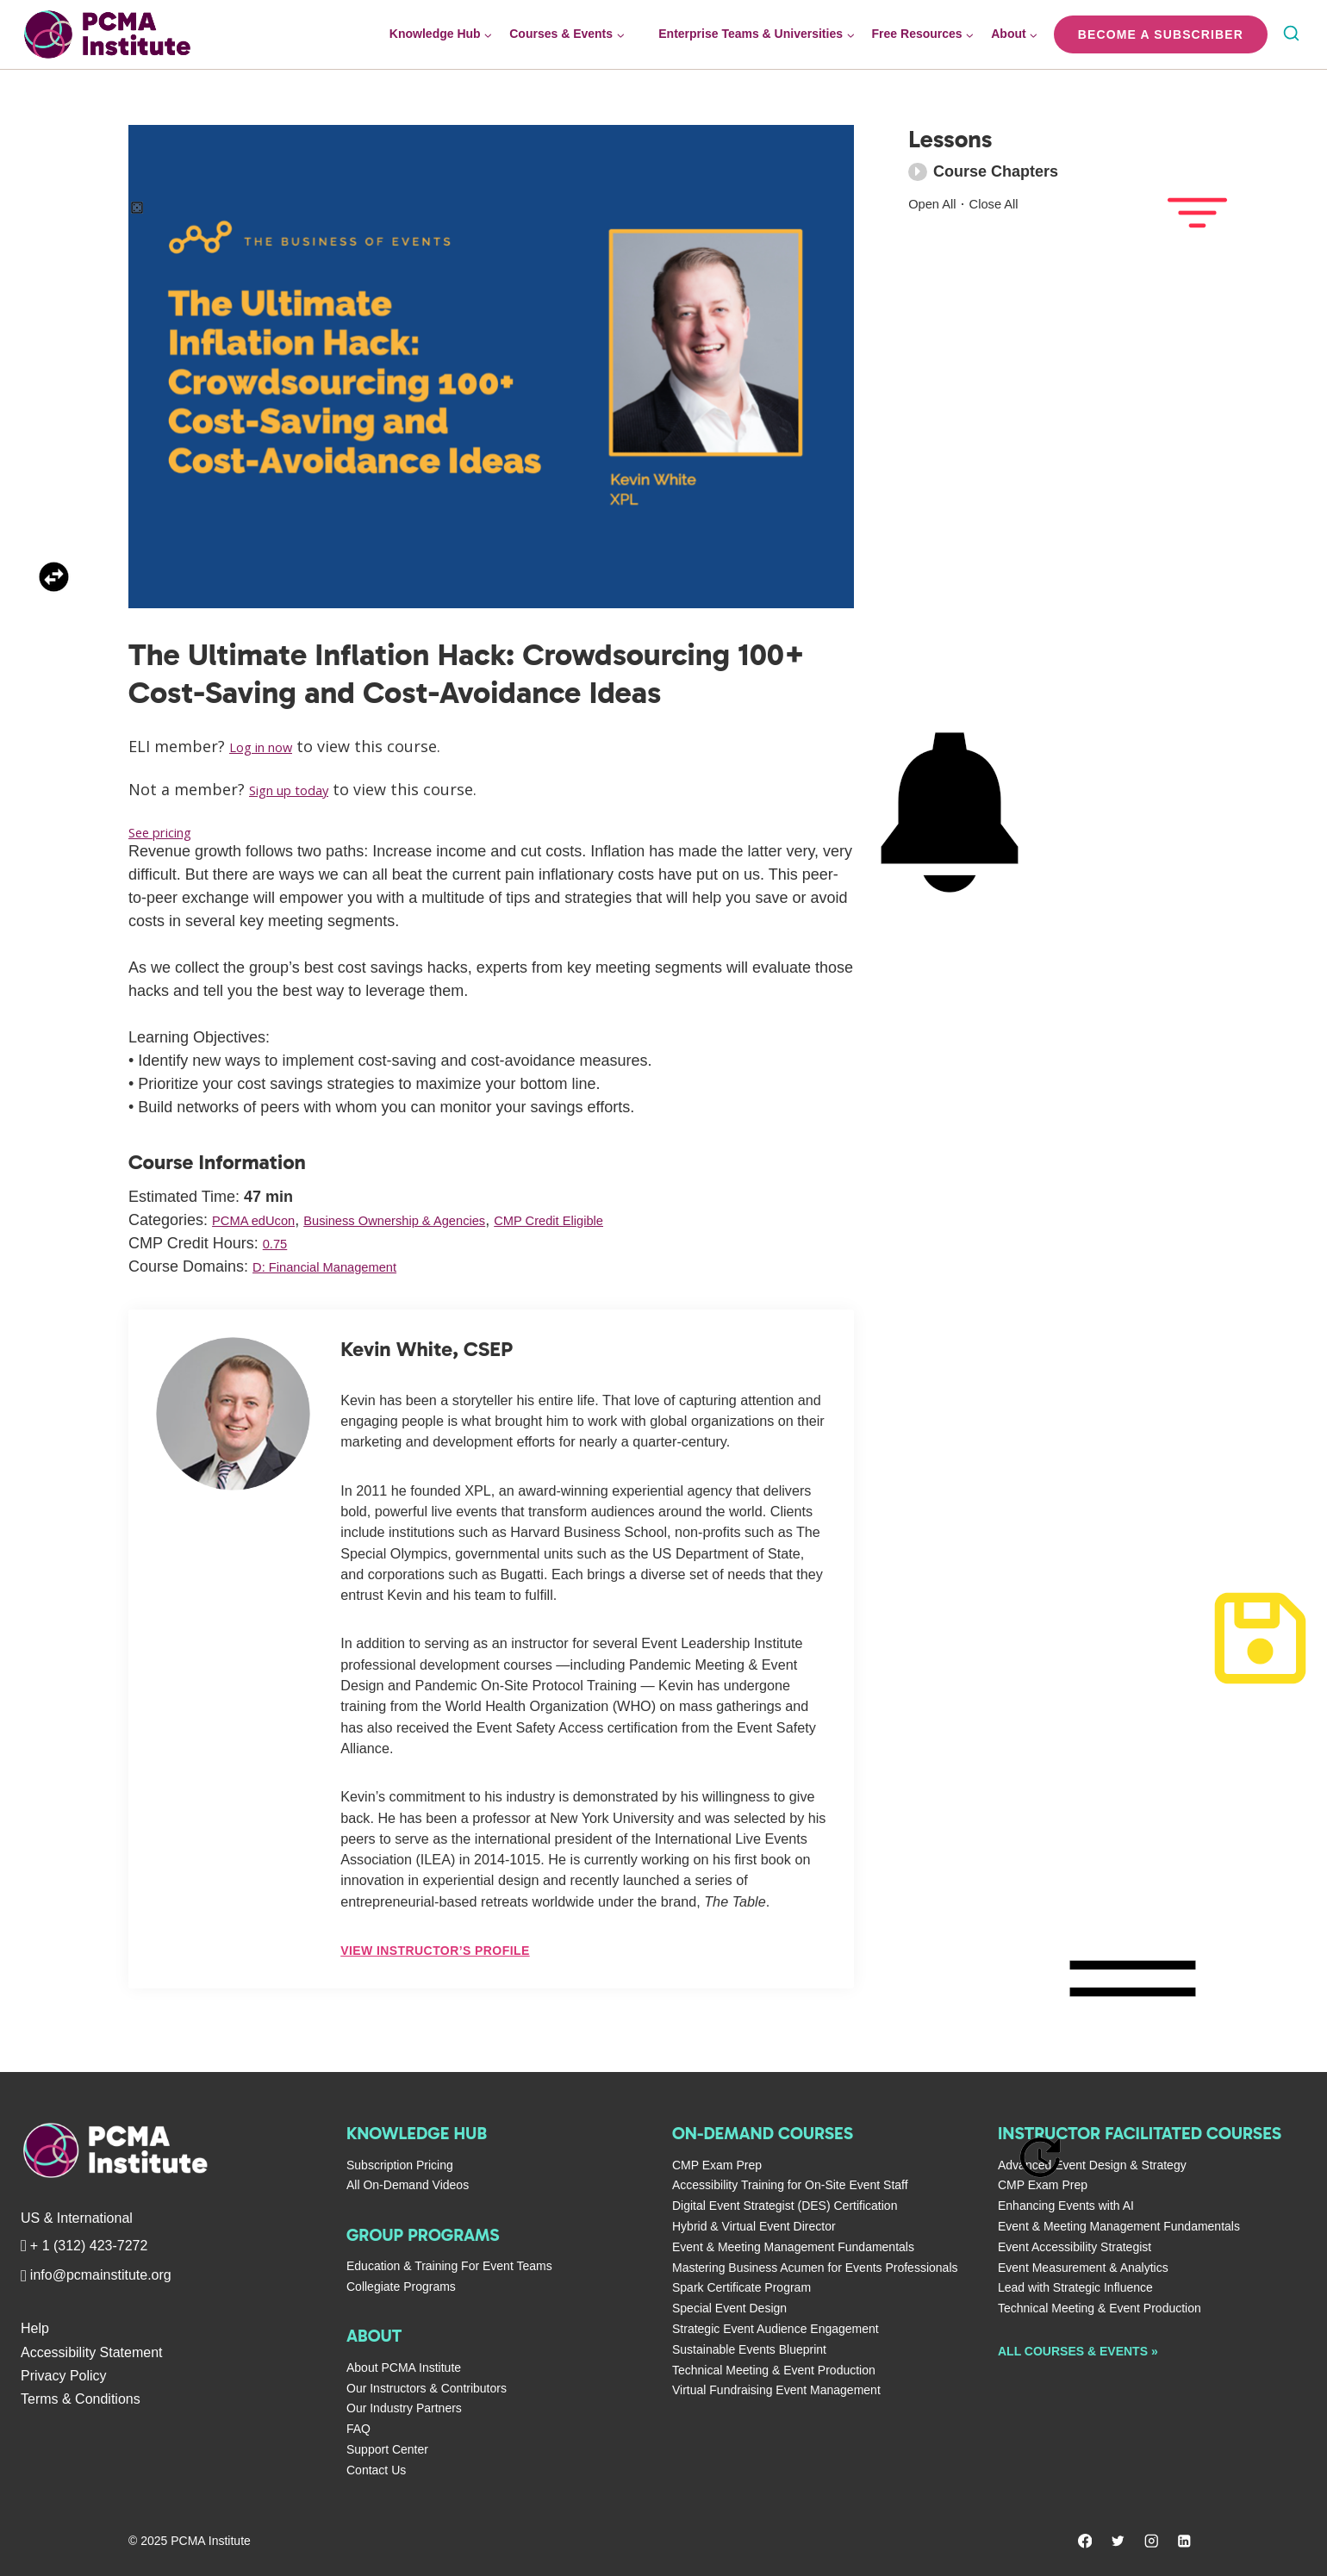 The width and height of the screenshot is (1327, 2576). What do you see at coordinates (1197, 210) in the screenshot?
I see `filter or sort list items` at bounding box center [1197, 210].